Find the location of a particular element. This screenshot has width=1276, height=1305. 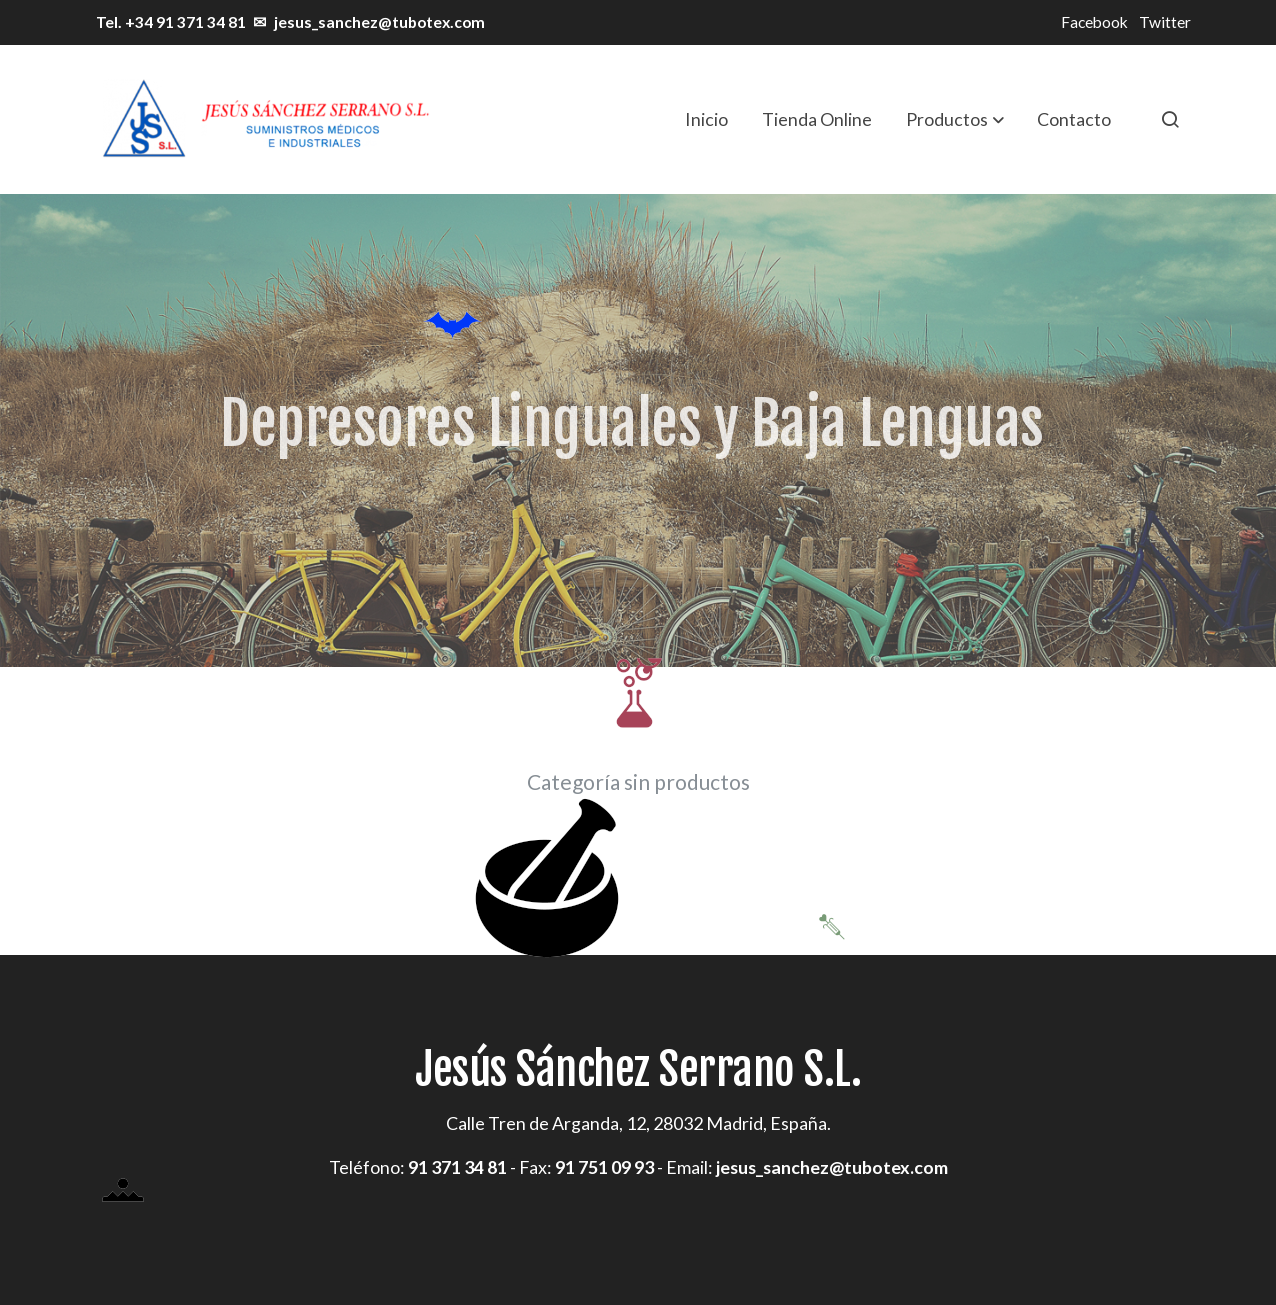

inject love or affection in a game is located at coordinates (832, 927).